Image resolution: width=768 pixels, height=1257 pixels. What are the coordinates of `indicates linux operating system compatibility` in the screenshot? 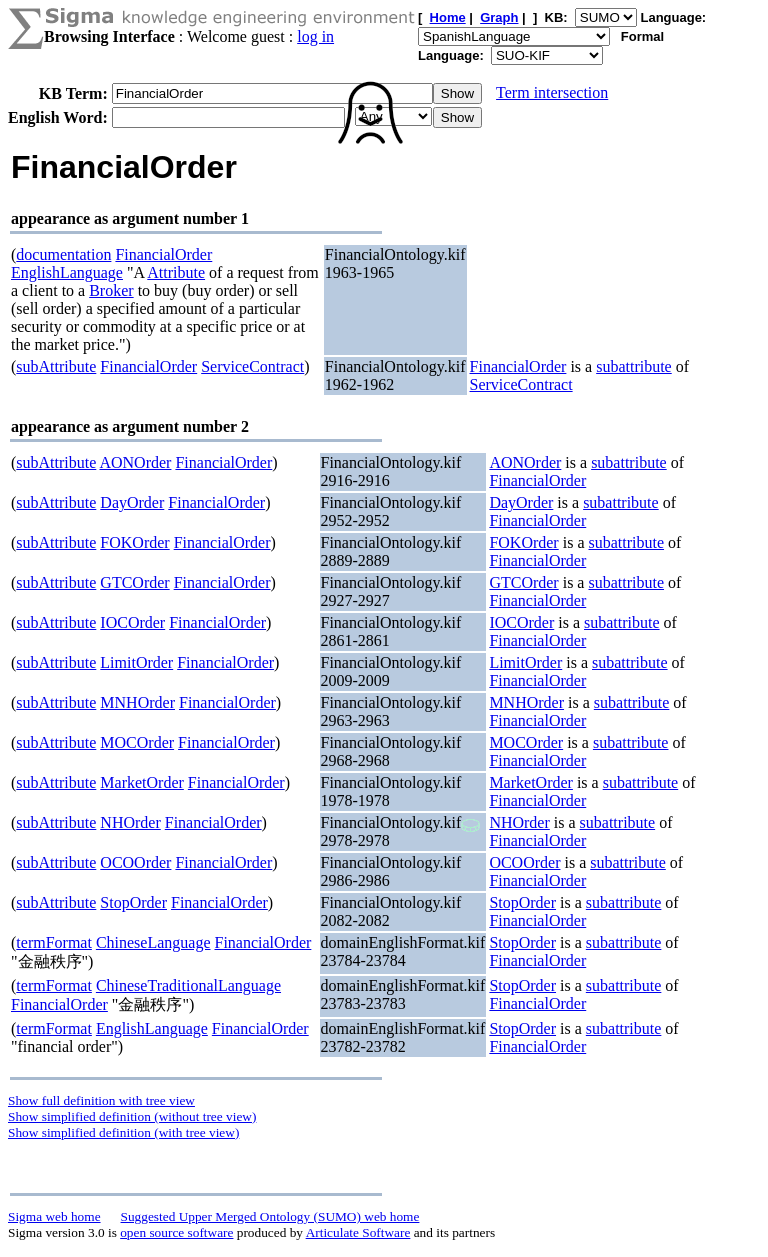 It's located at (370, 116).